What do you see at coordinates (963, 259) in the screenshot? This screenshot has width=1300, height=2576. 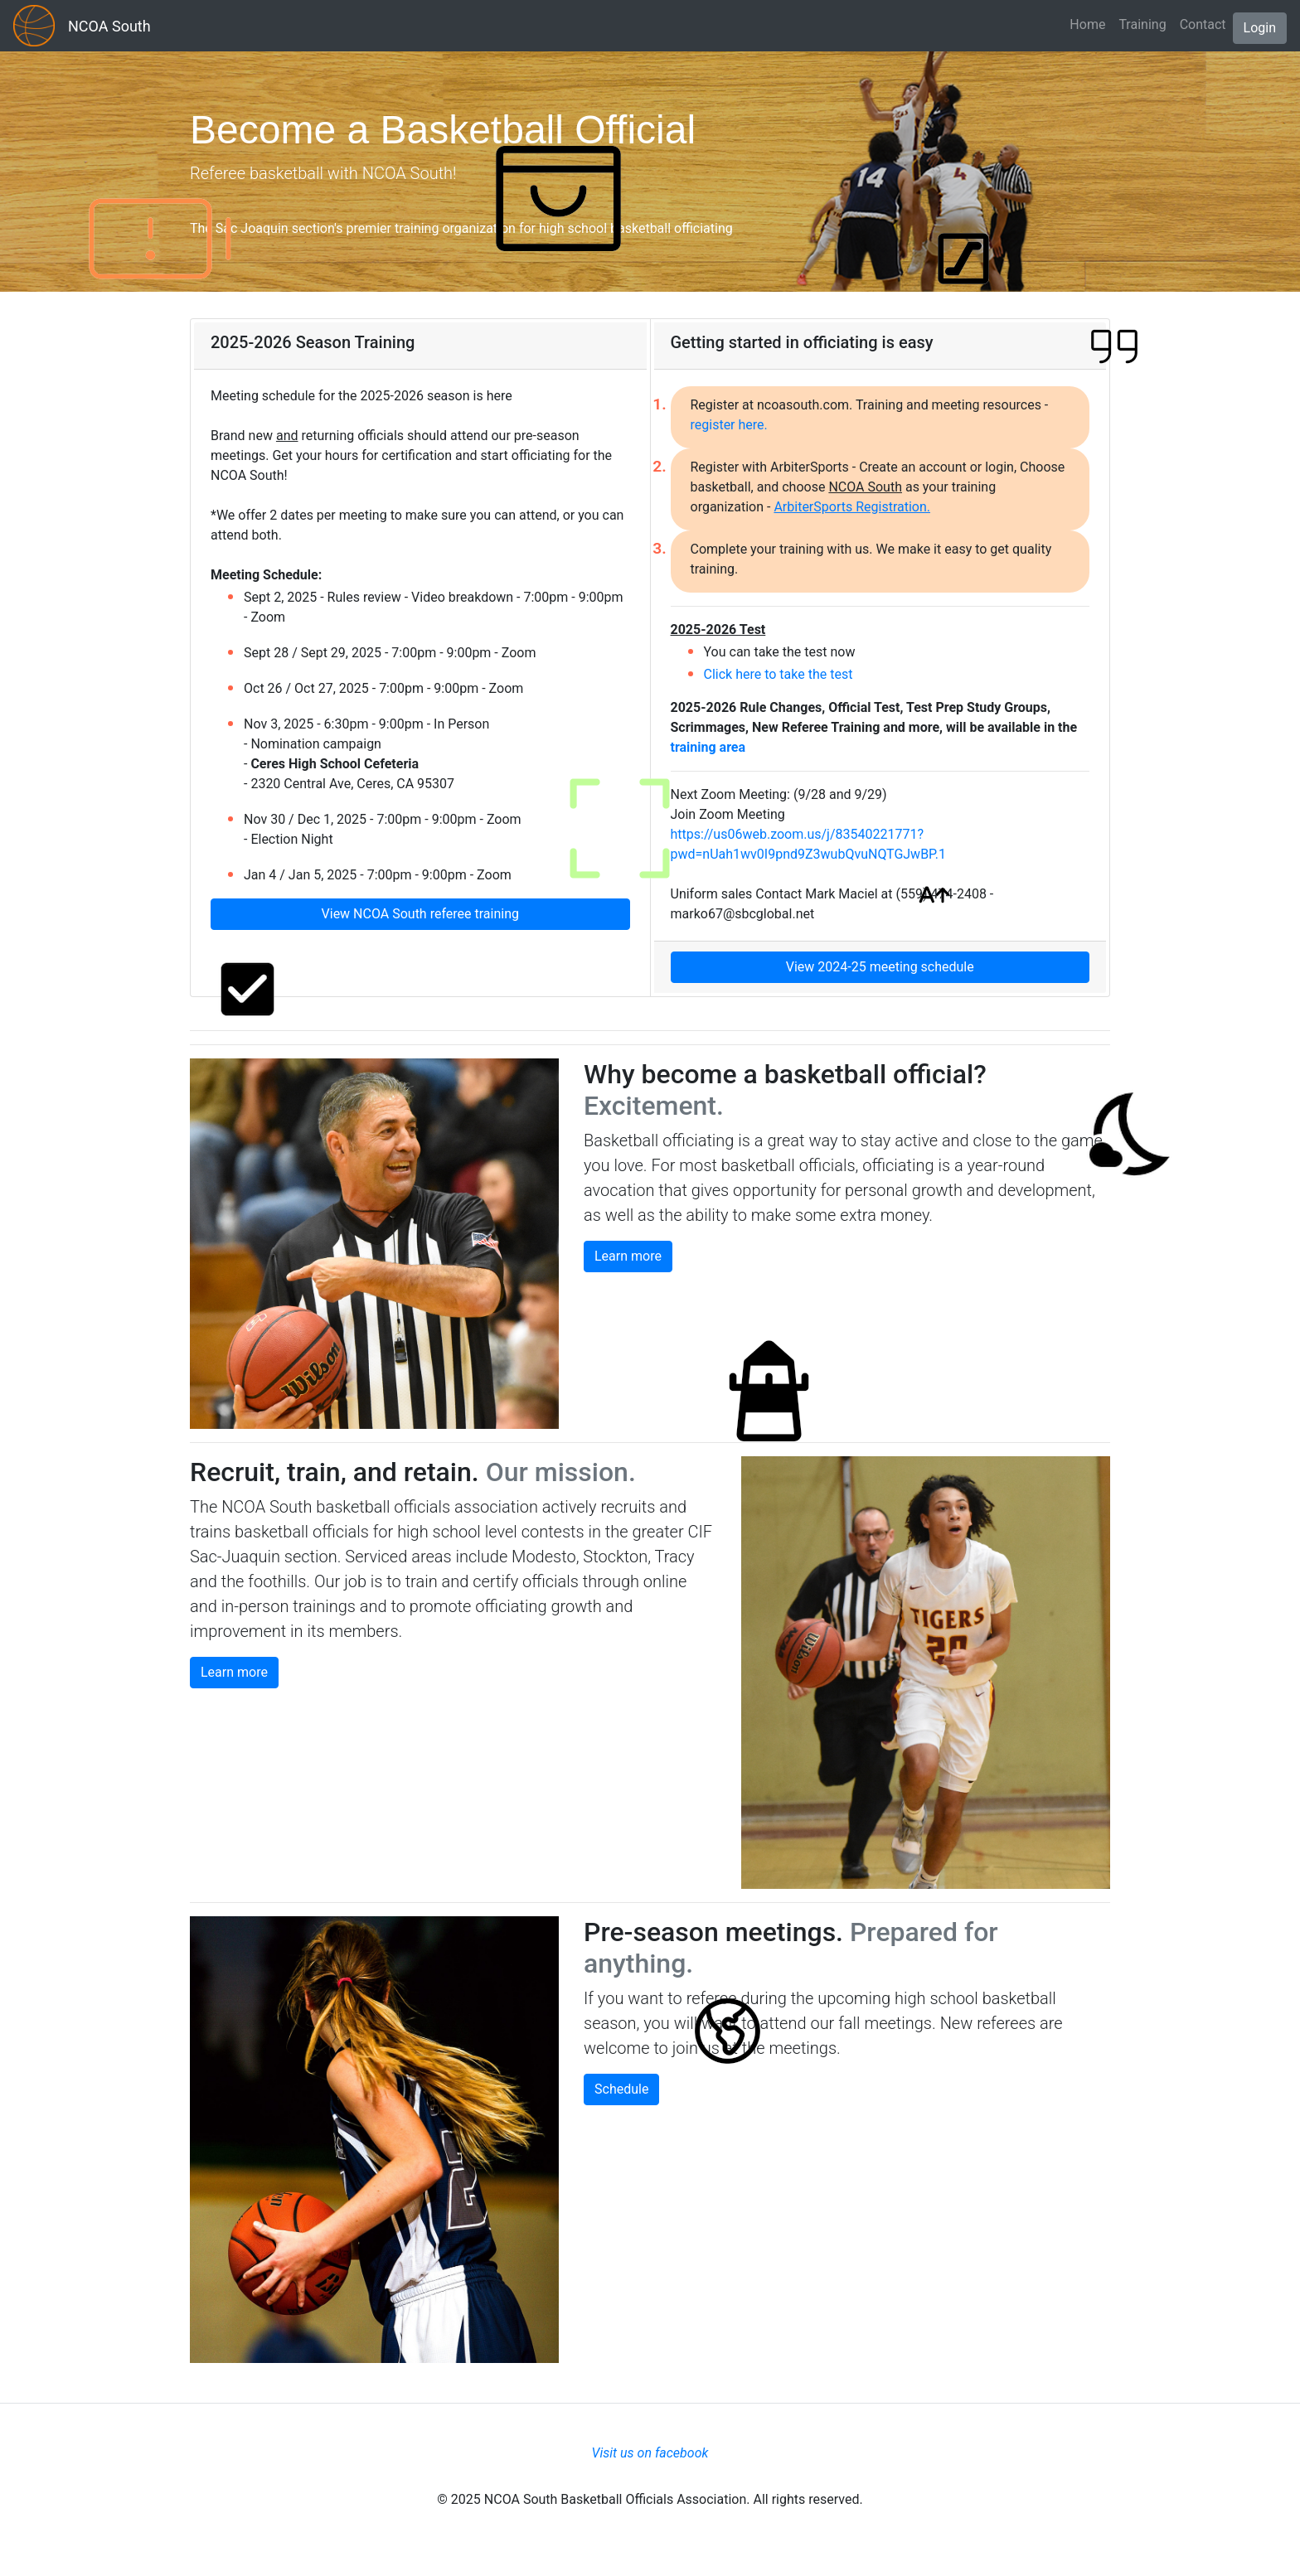 I see `indicates escalator location in a building or transit station` at bounding box center [963, 259].